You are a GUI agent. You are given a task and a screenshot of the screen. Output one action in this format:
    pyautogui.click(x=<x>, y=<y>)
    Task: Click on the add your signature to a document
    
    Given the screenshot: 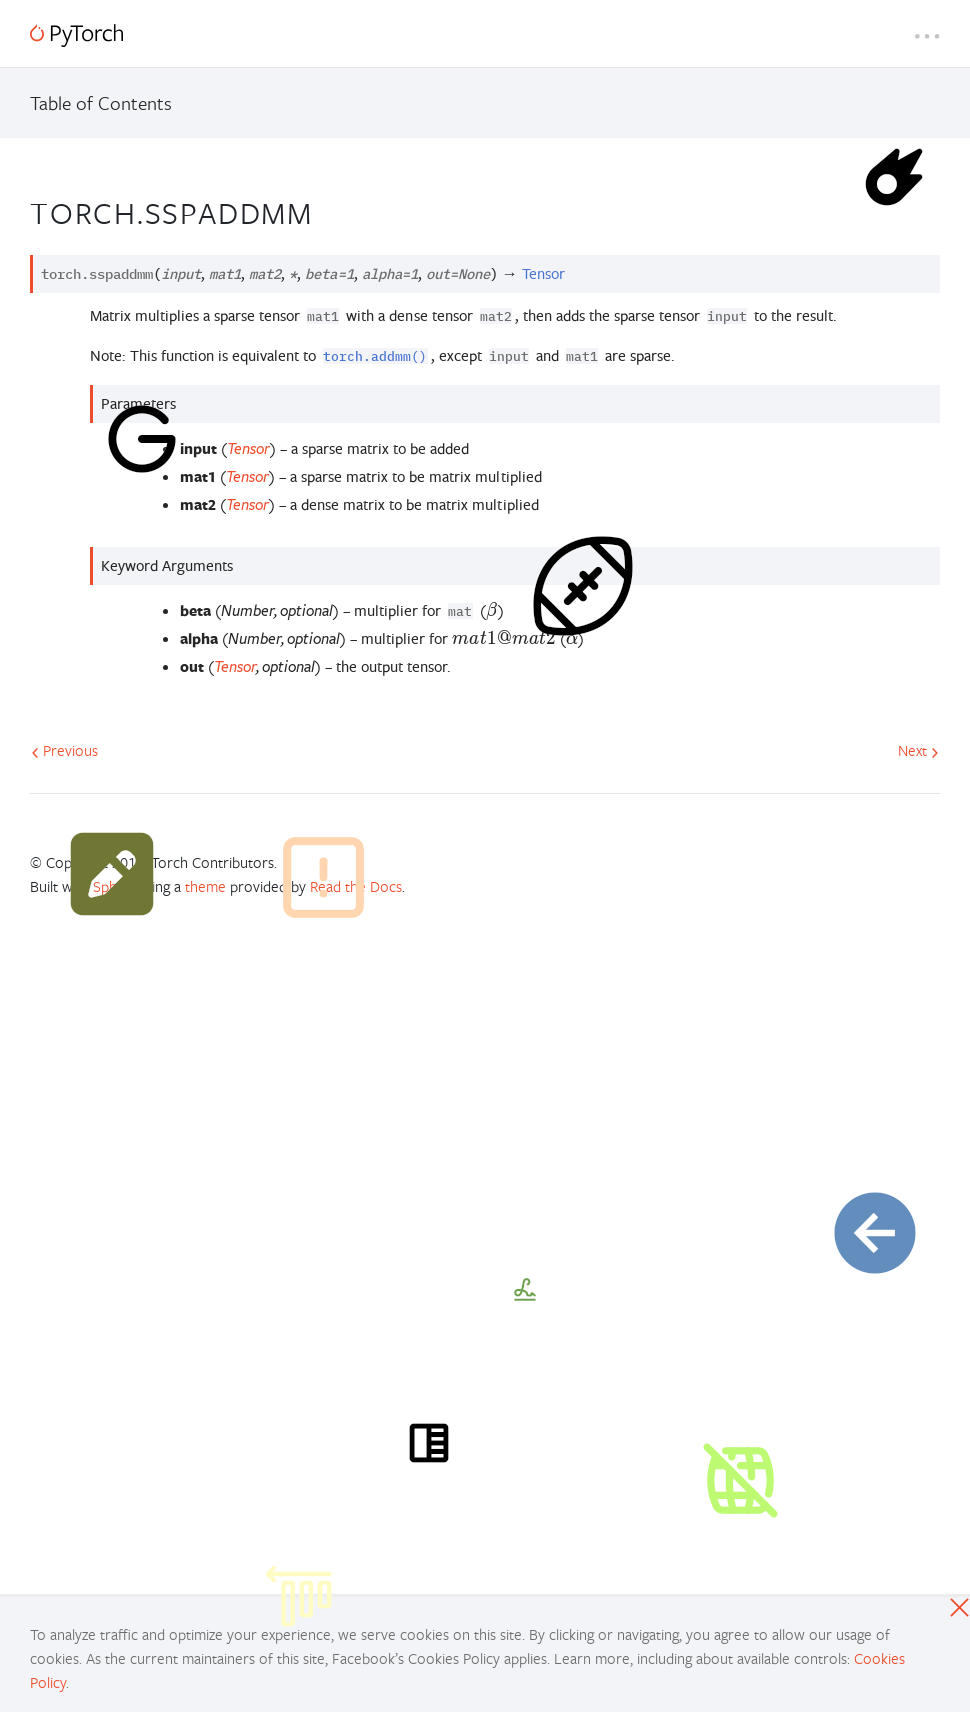 What is the action you would take?
    pyautogui.click(x=525, y=1290)
    